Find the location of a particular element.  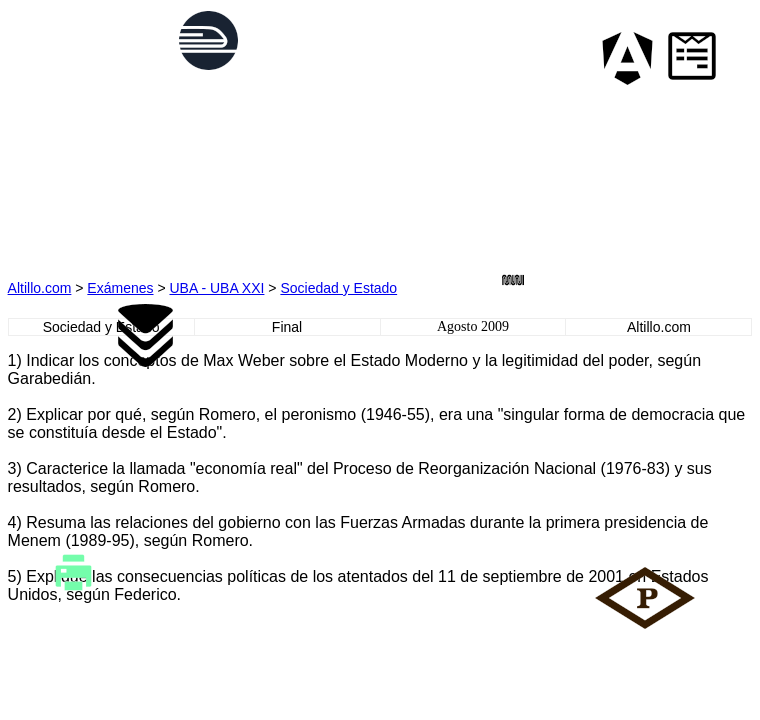

VictoriaMetrics logo is located at coordinates (145, 335).